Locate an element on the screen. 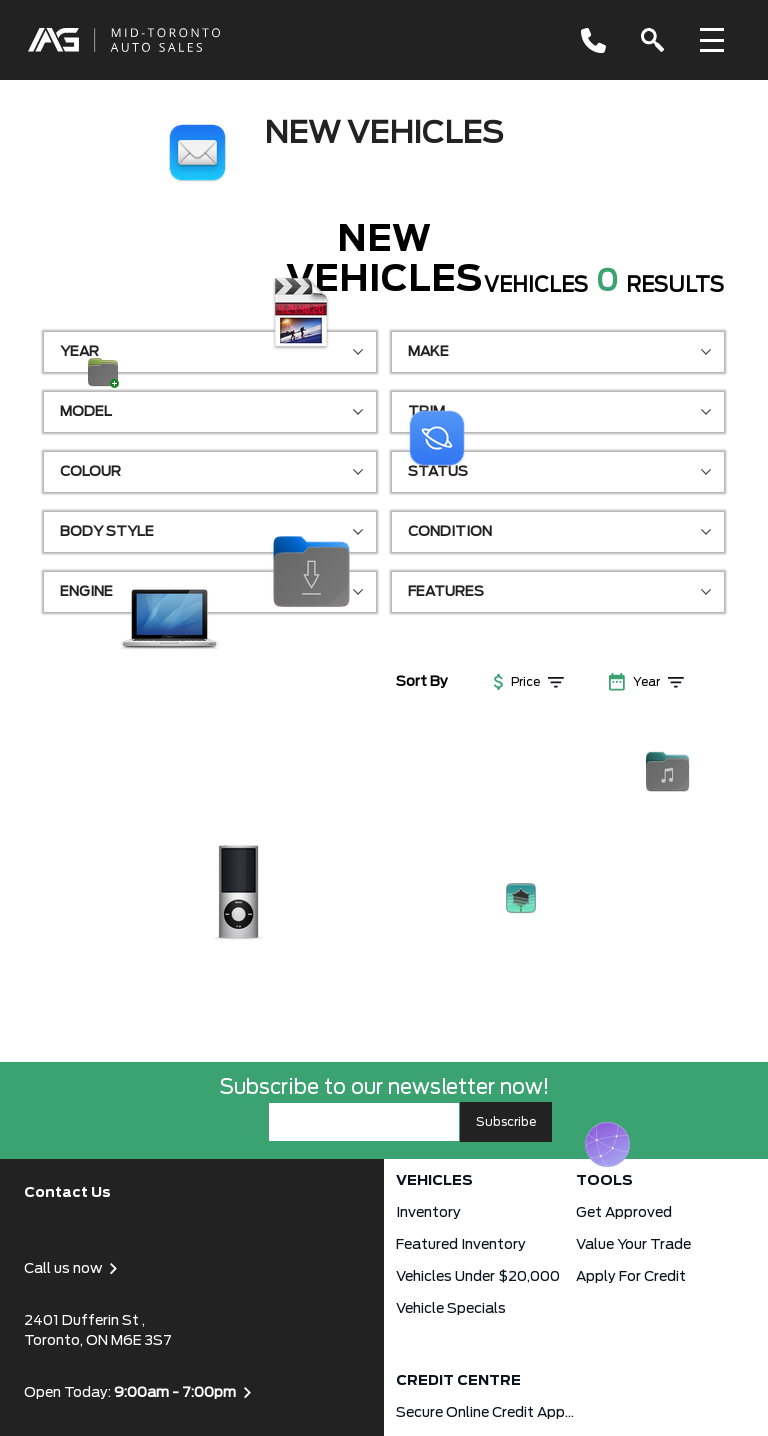 This screenshot has width=768, height=1436. access network workgroup or shared resources is located at coordinates (607, 1144).